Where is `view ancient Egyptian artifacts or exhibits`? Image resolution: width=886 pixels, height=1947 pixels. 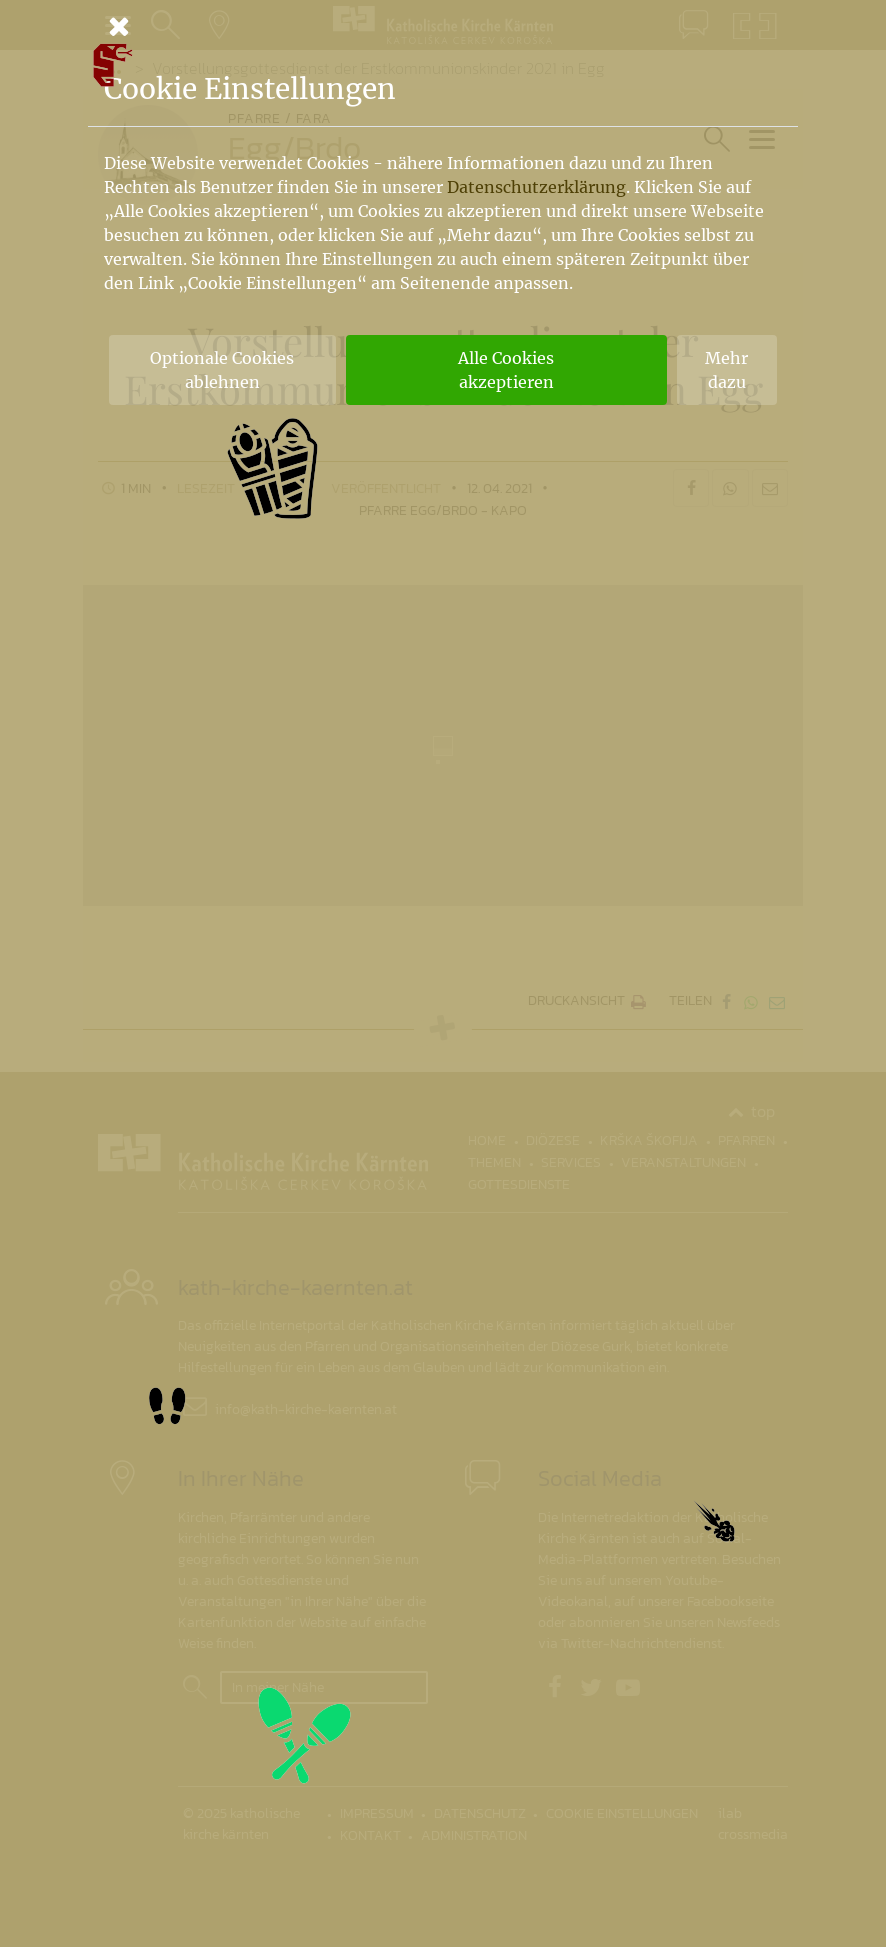
view ancient Egyptian artifacts or exhibits is located at coordinates (272, 468).